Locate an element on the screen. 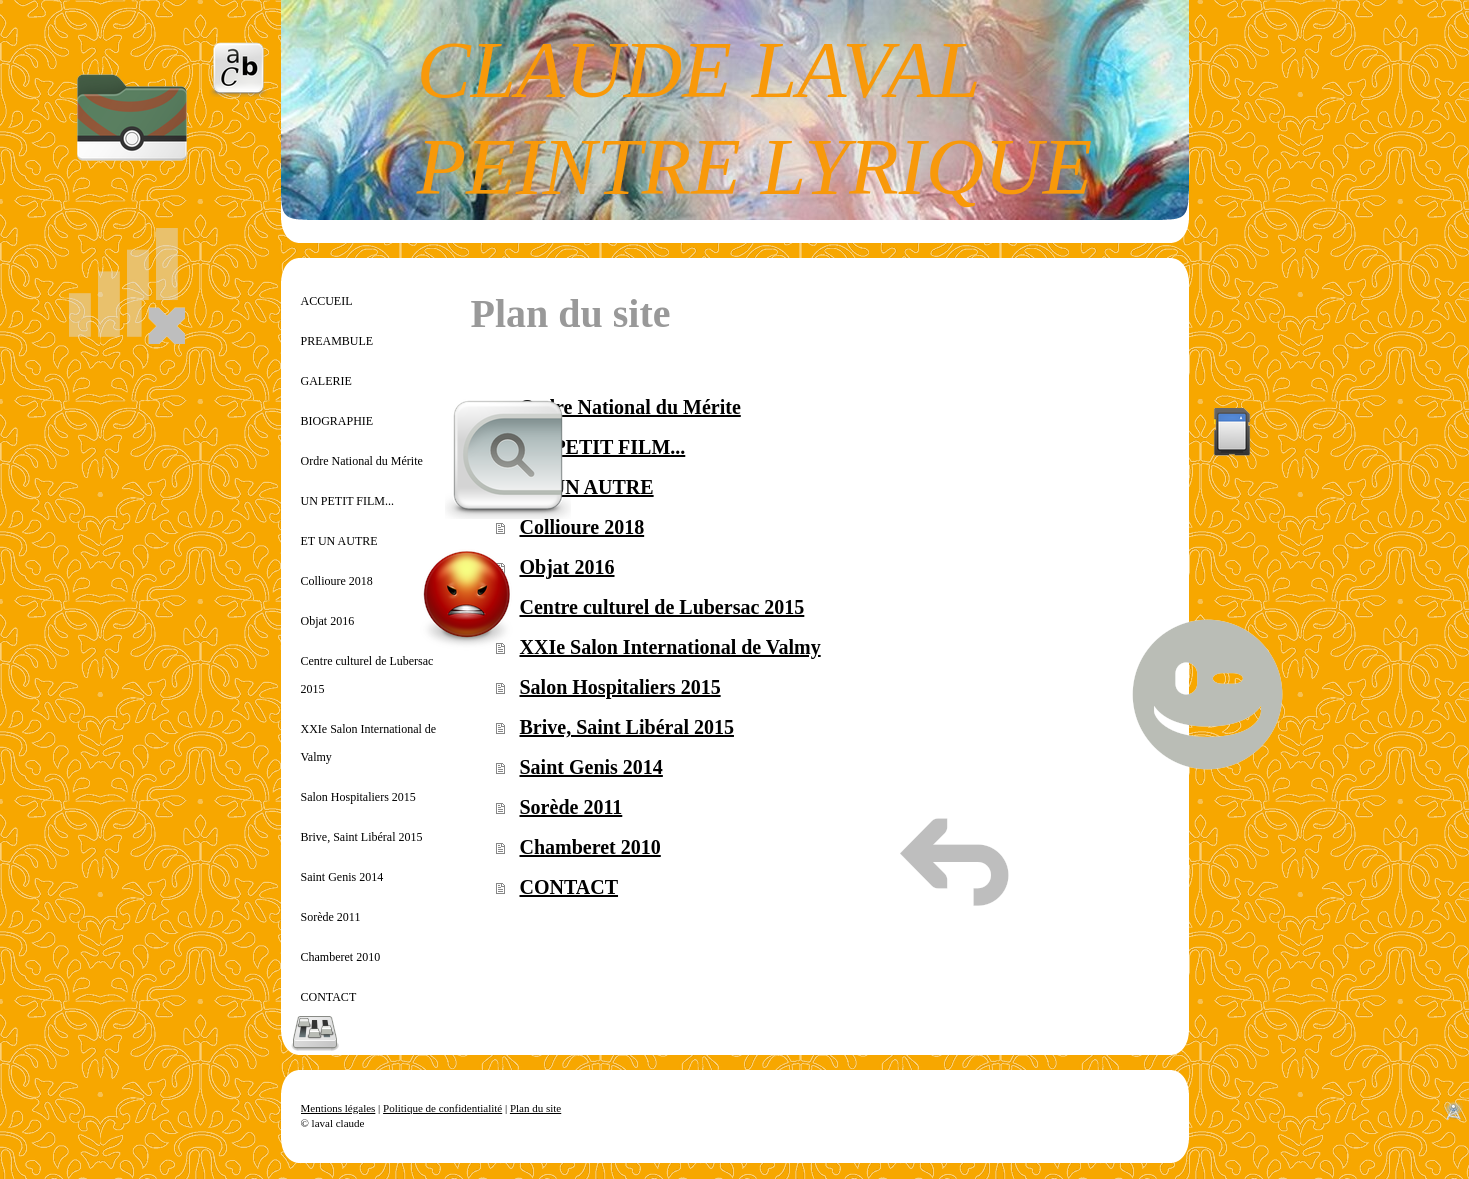  indicates angry or frustrated reaction is located at coordinates (465, 596).